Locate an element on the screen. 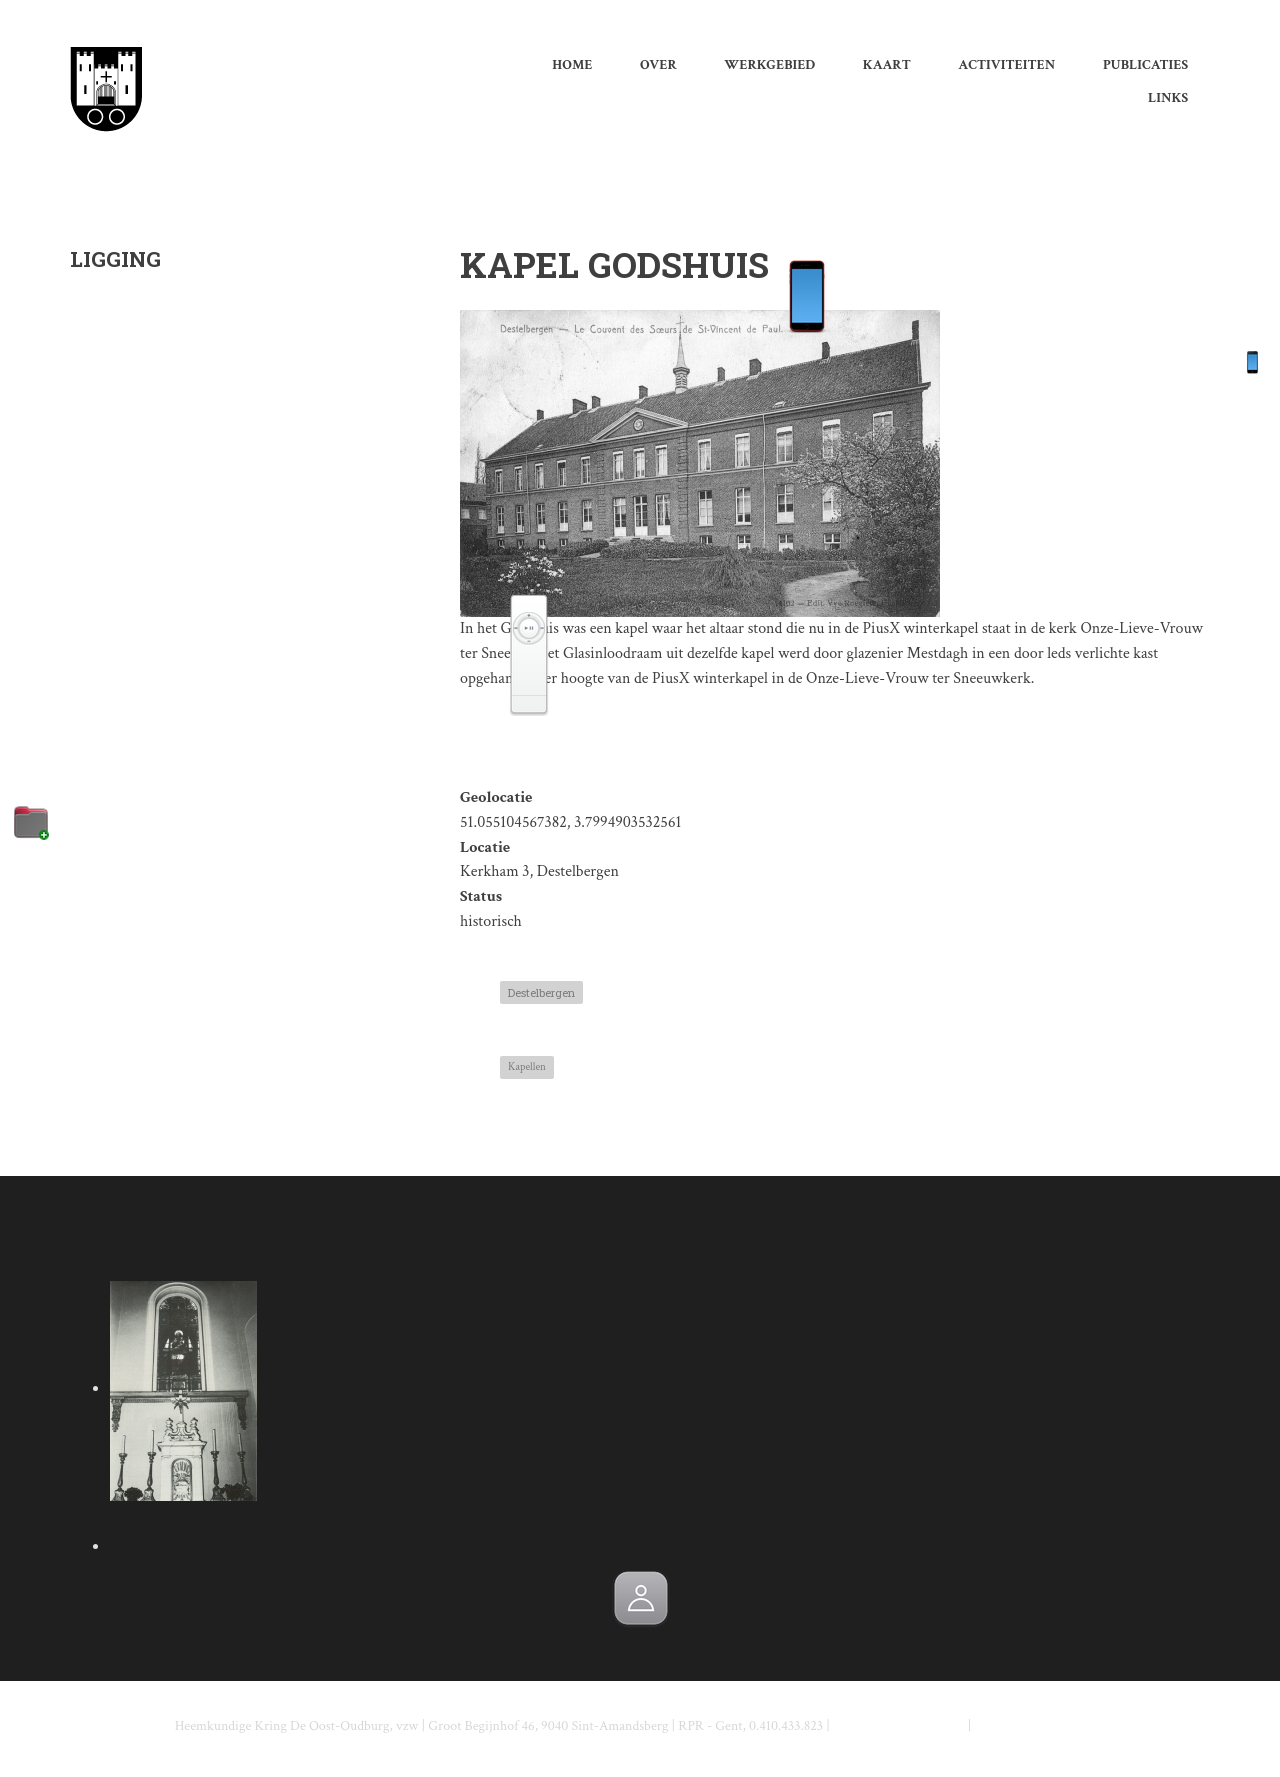 This screenshot has height=1777, width=1280. sync music to your iPod device is located at coordinates (528, 655).